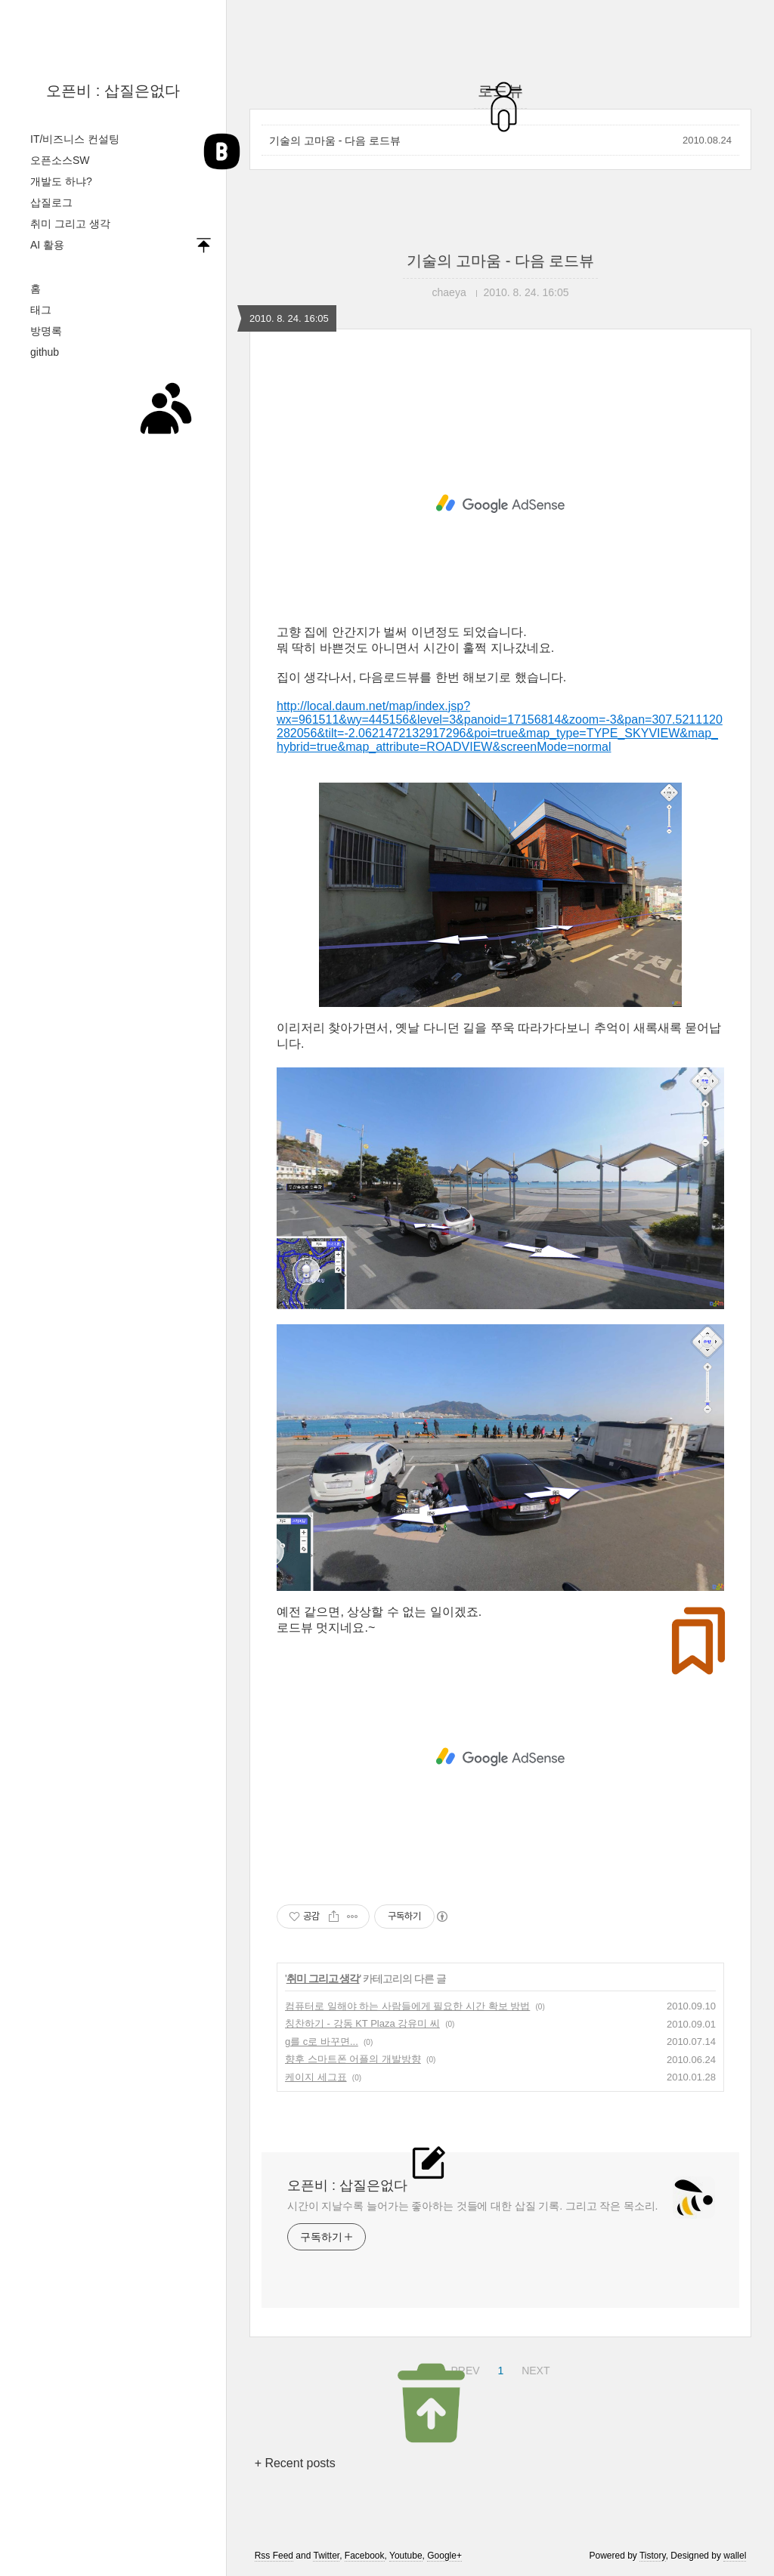  What do you see at coordinates (698, 1641) in the screenshot?
I see `view your saved bookmarks` at bounding box center [698, 1641].